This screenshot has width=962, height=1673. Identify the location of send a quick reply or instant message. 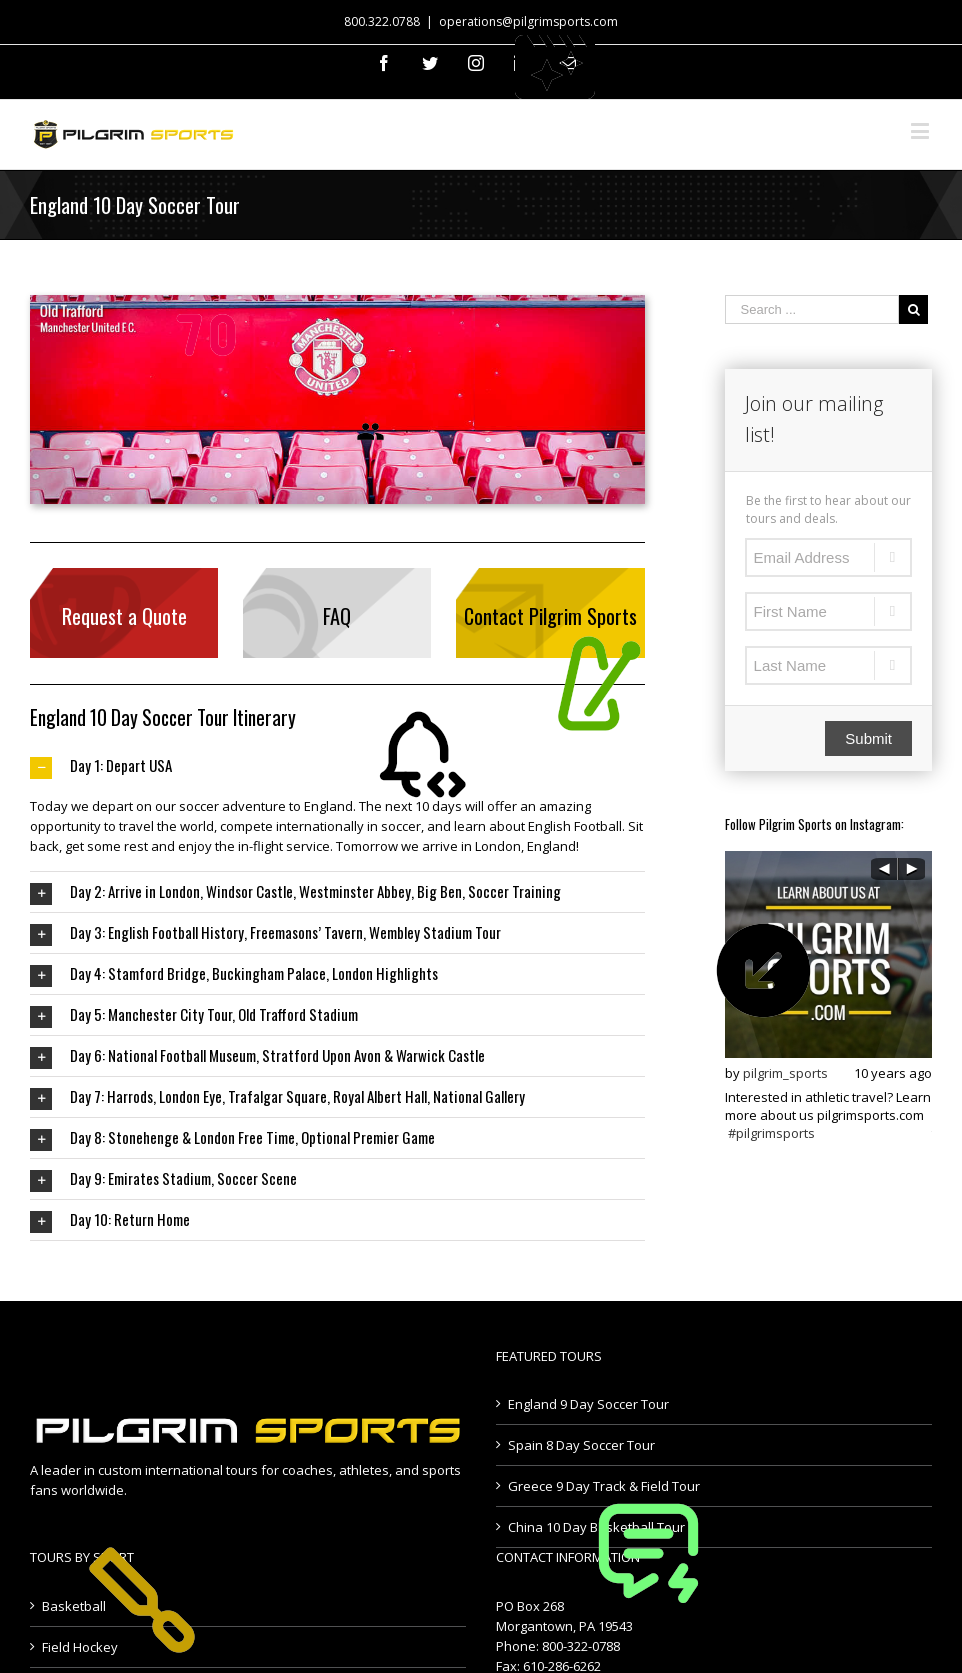
(648, 1548).